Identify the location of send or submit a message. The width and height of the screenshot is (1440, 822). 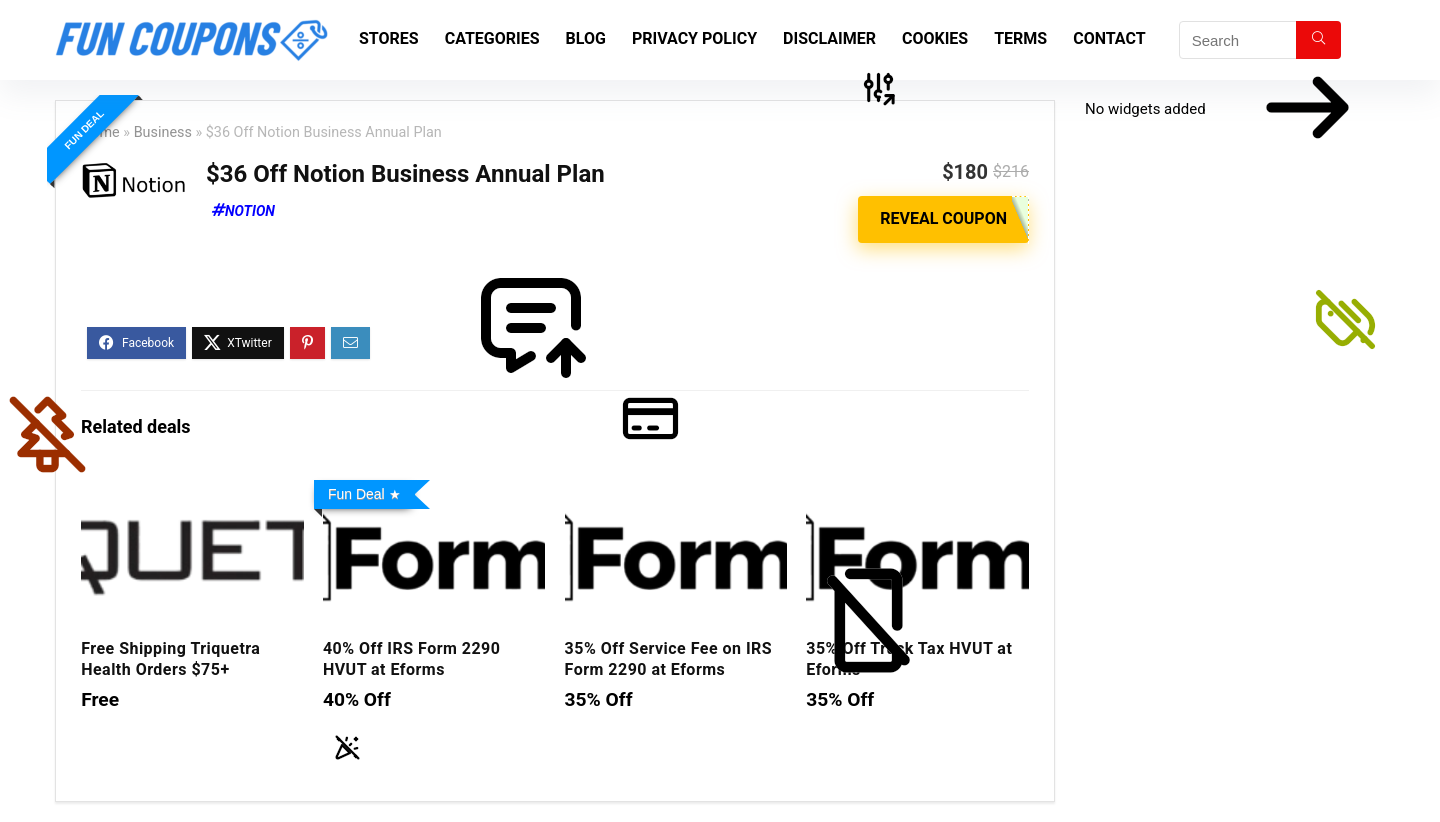
(531, 323).